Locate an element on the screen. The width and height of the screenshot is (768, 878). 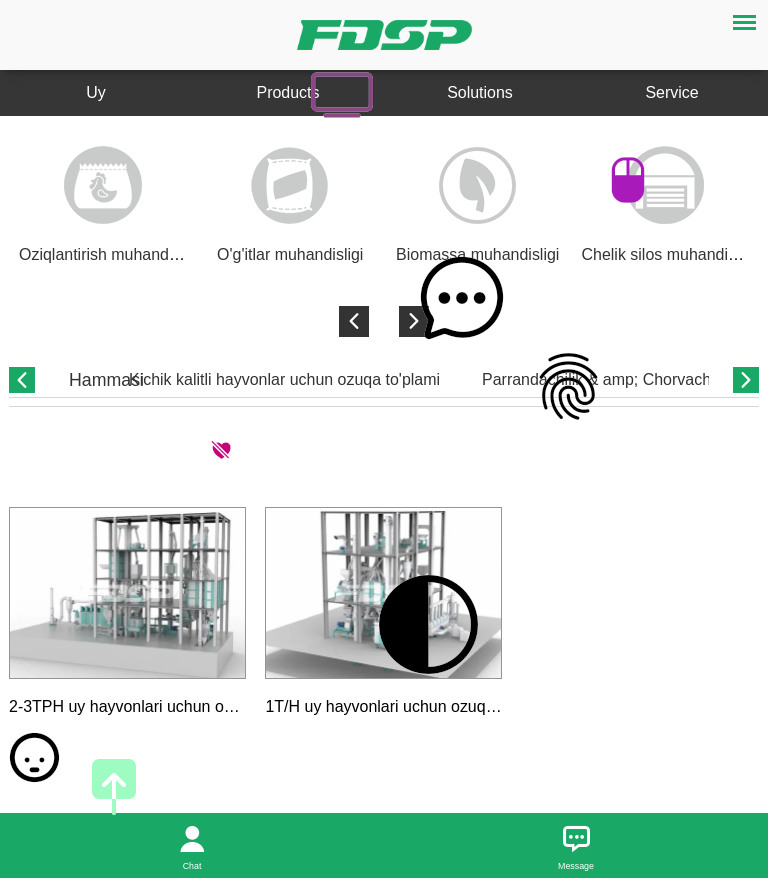
indicates mouse input is available or required is located at coordinates (628, 180).